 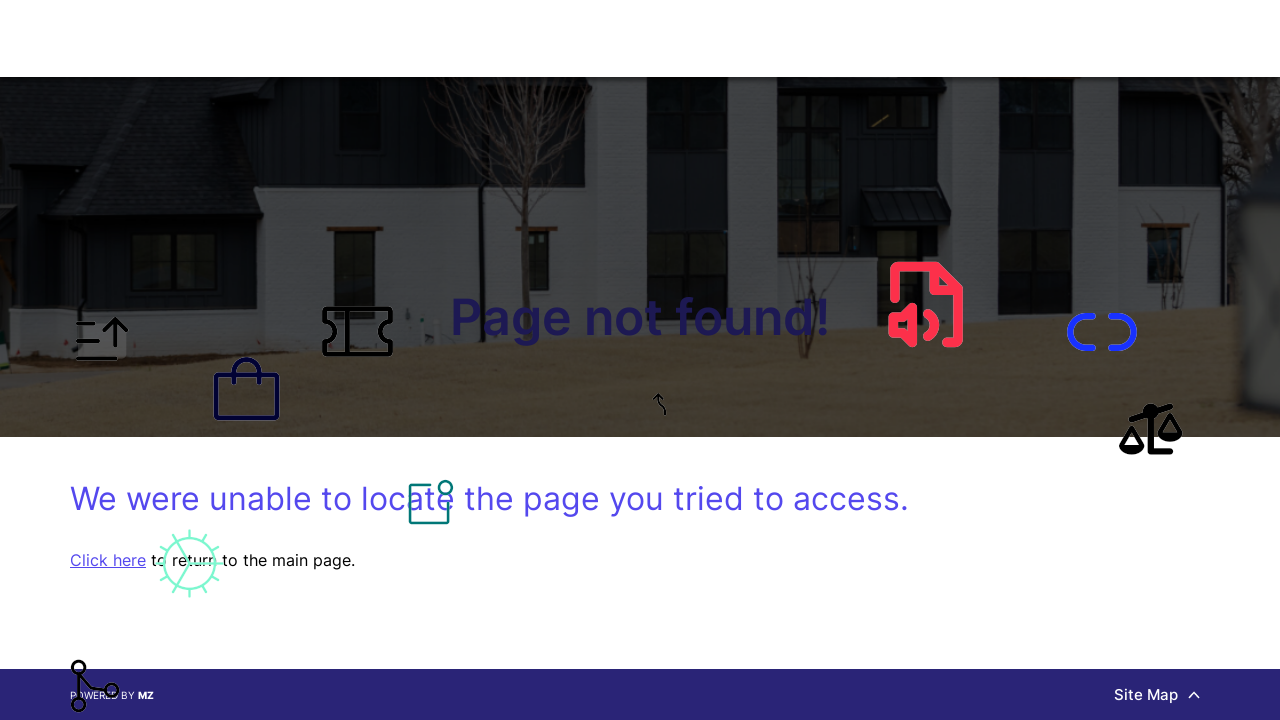 I want to click on view your shopping bag, so click(x=246, y=392).